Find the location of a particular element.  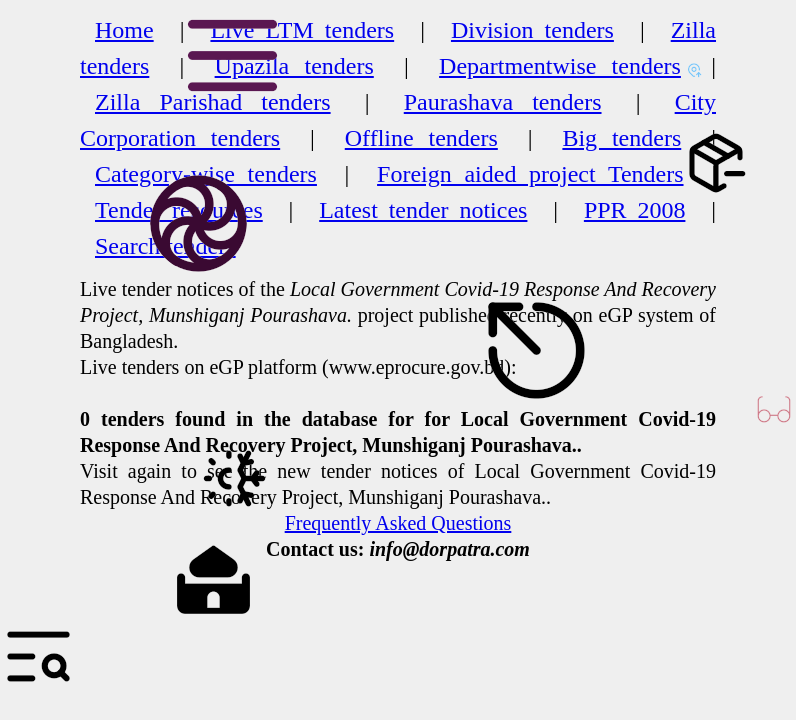

justify text alignment is located at coordinates (232, 55).